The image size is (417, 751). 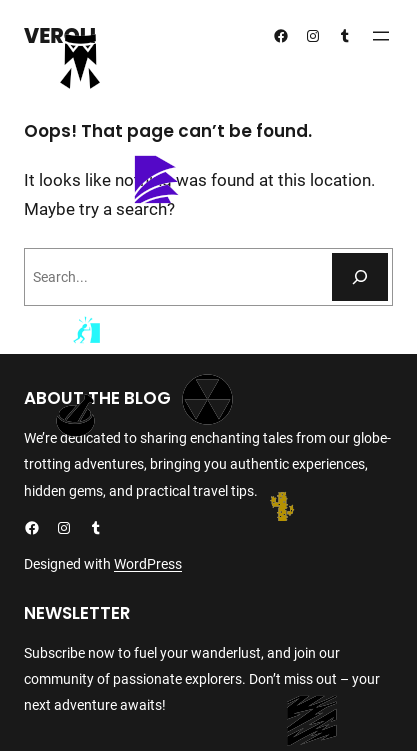 What do you see at coordinates (311, 720) in the screenshot?
I see `indicates signal interference or connection static` at bounding box center [311, 720].